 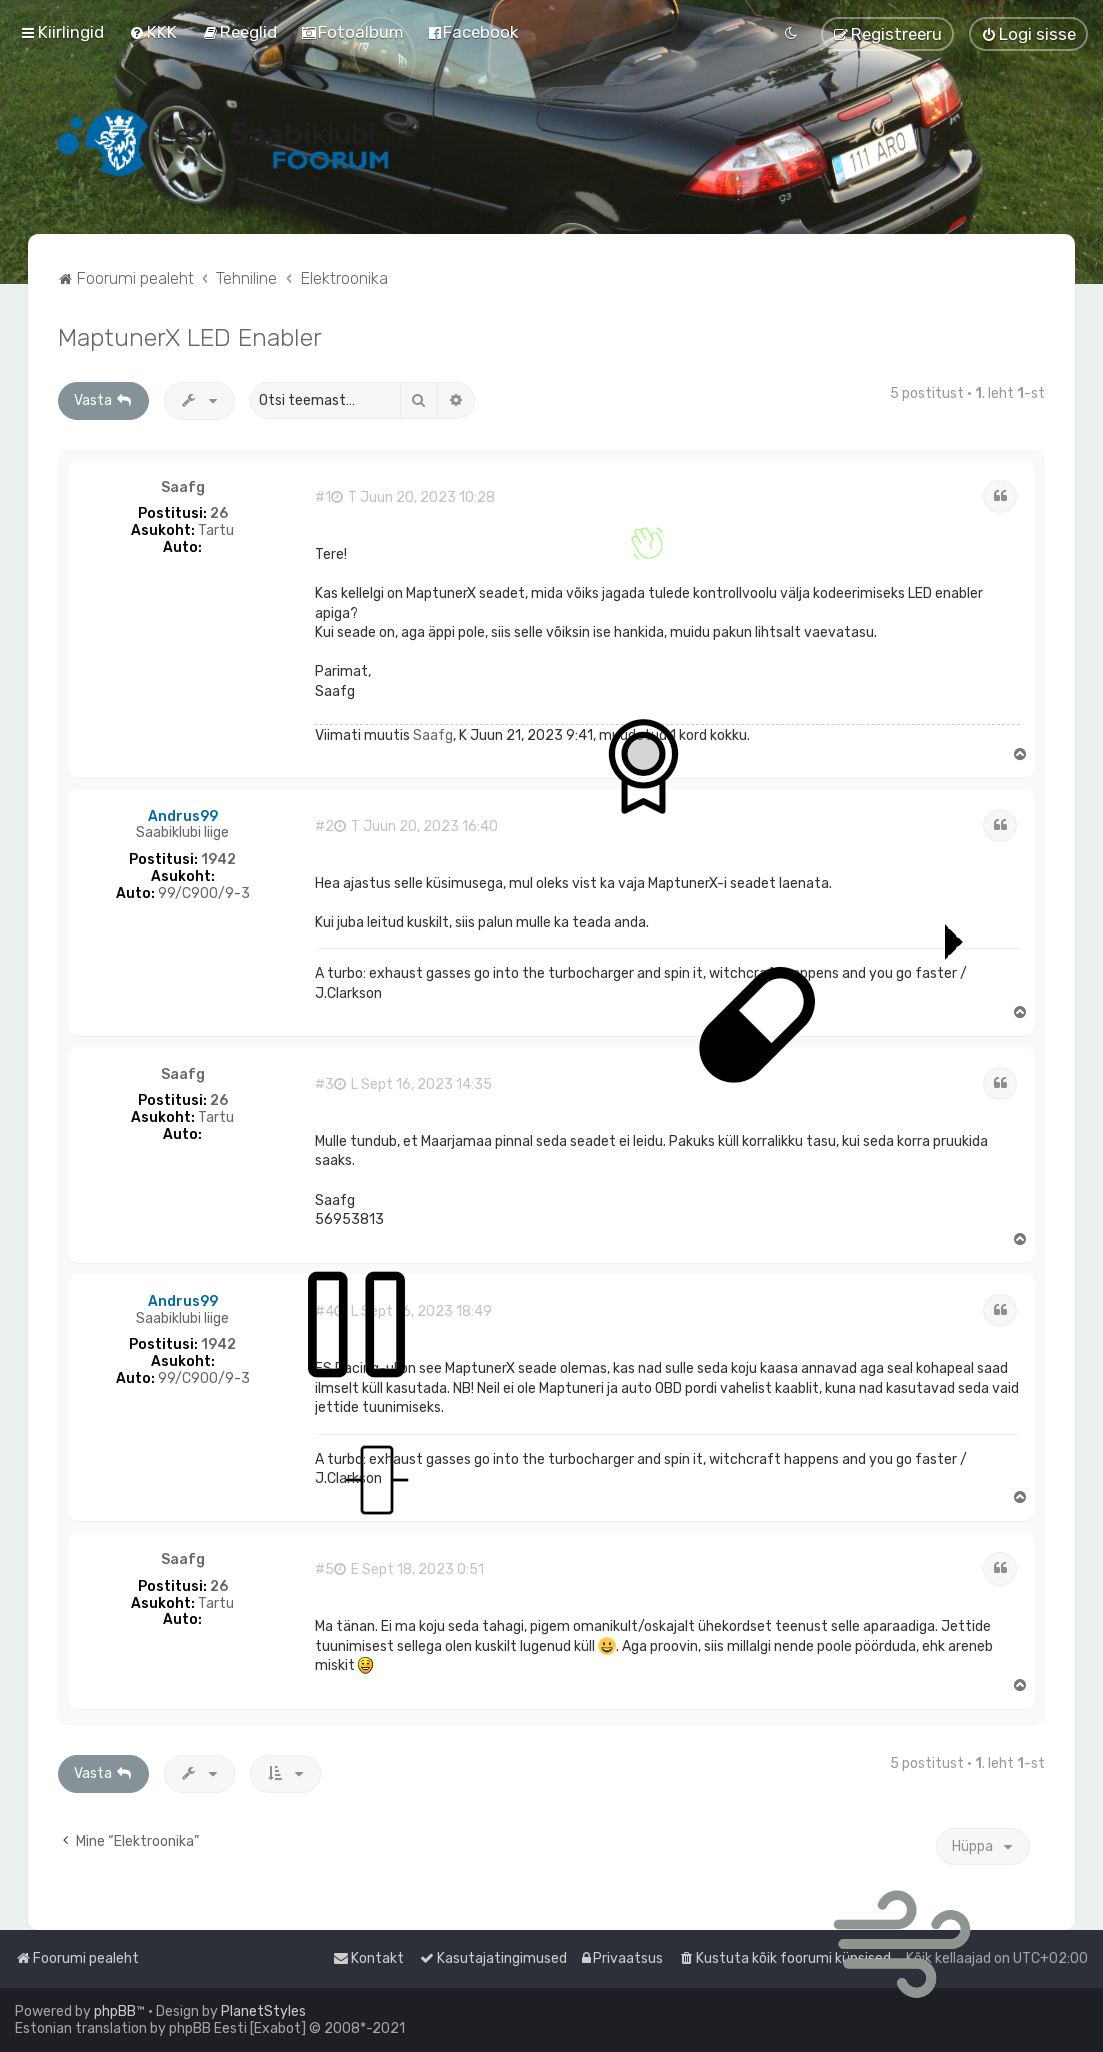 I want to click on pause media playback, so click(x=356, y=1324).